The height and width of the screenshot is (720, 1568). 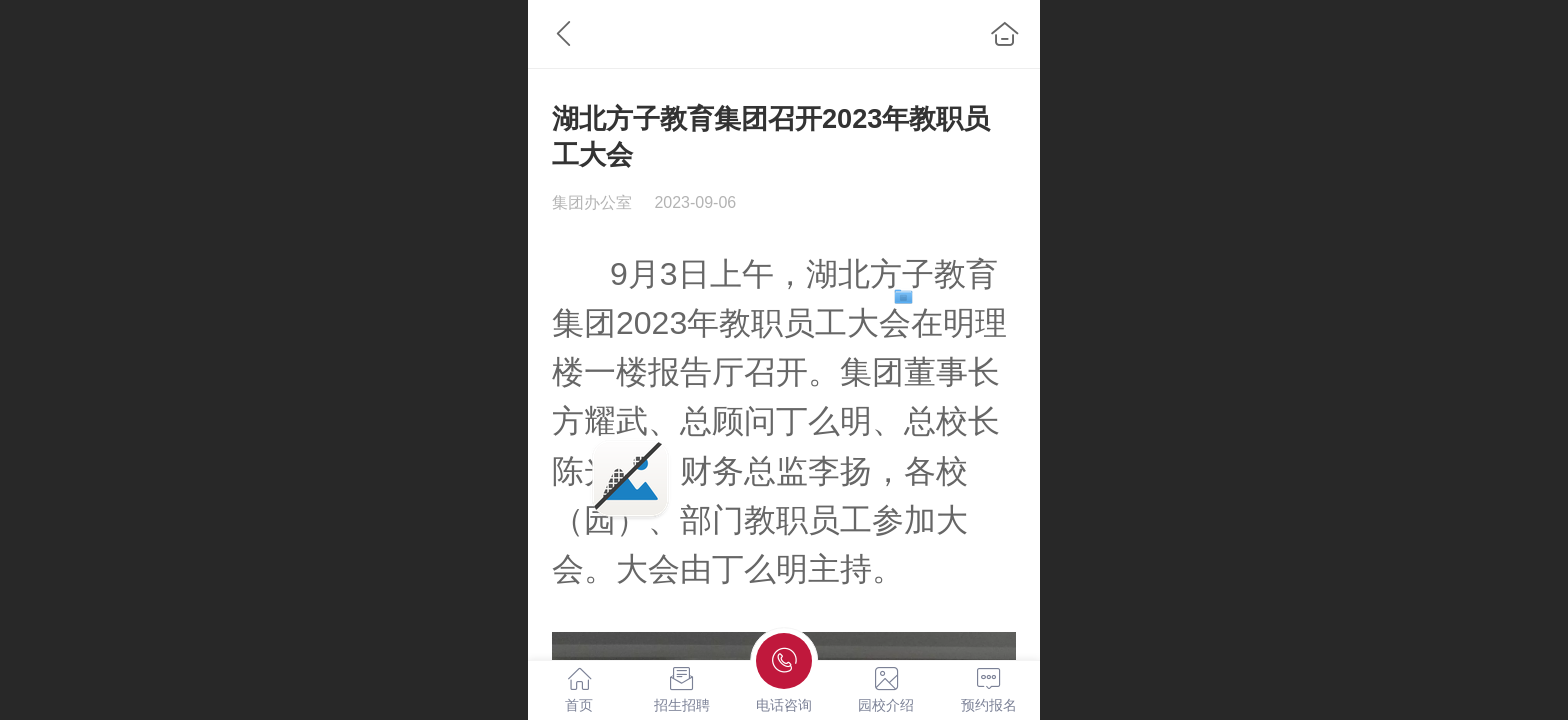 What do you see at coordinates (630, 478) in the screenshot?
I see `open bitmap2component application` at bounding box center [630, 478].